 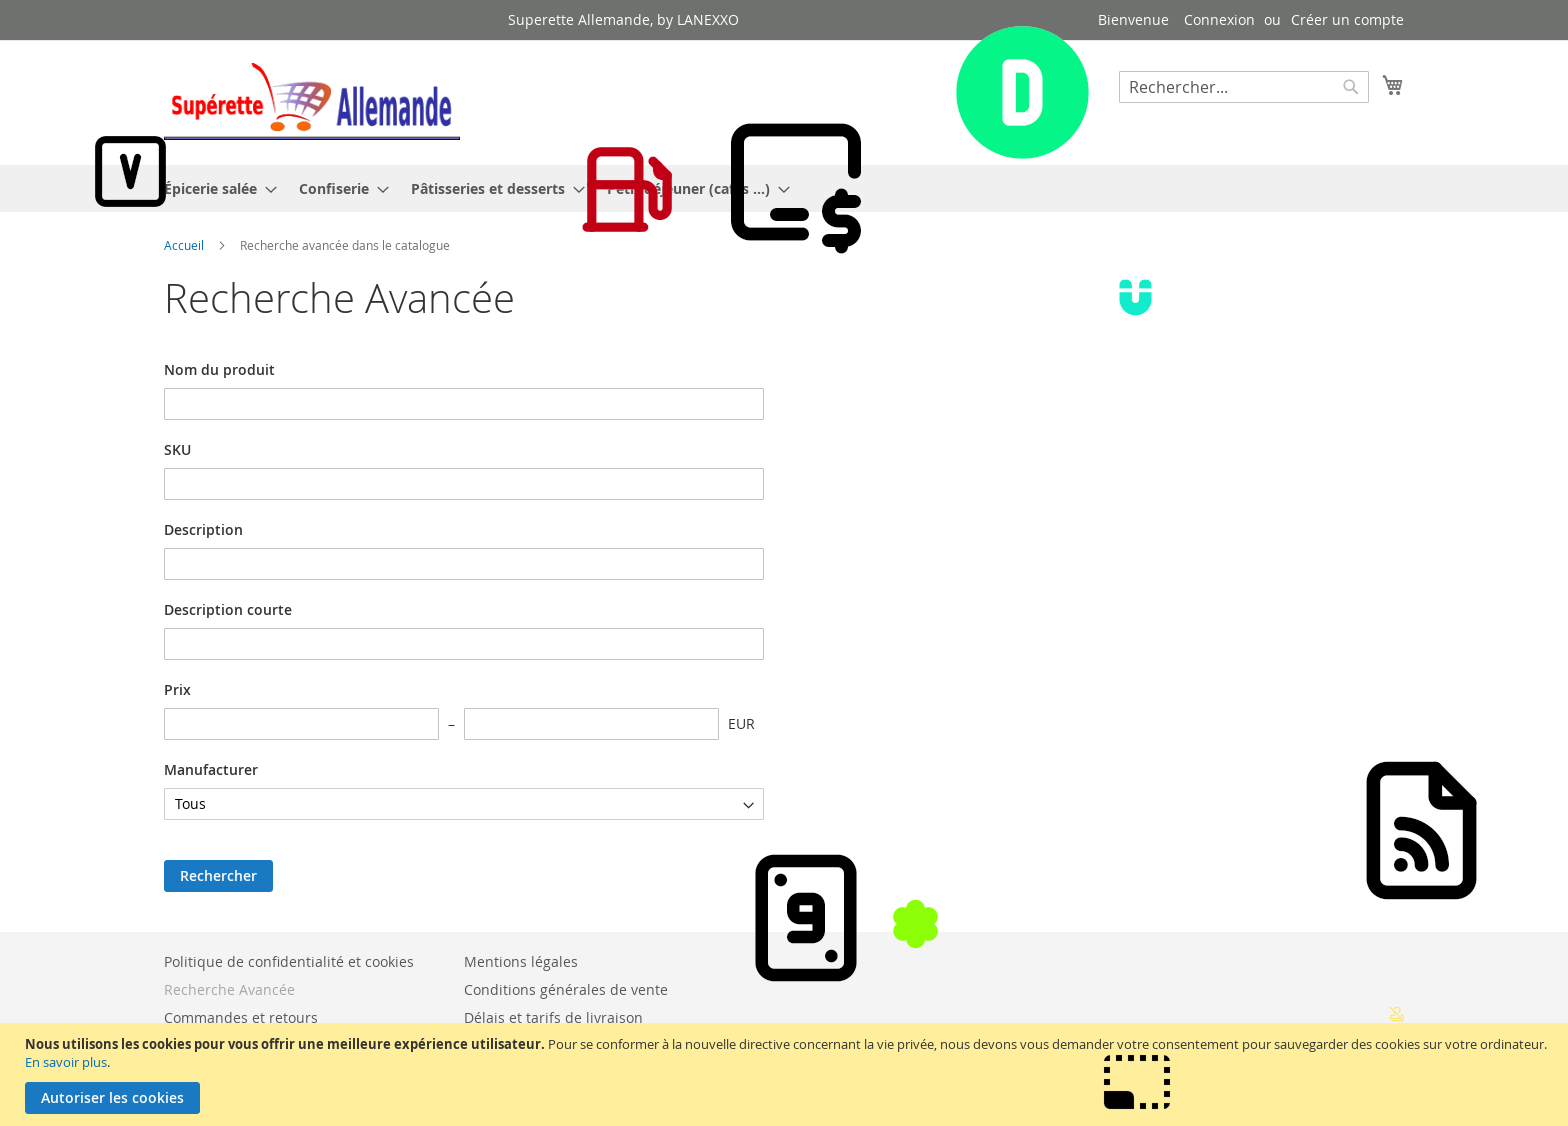 I want to click on access tablet payment or billing settings, so click(x=796, y=182).